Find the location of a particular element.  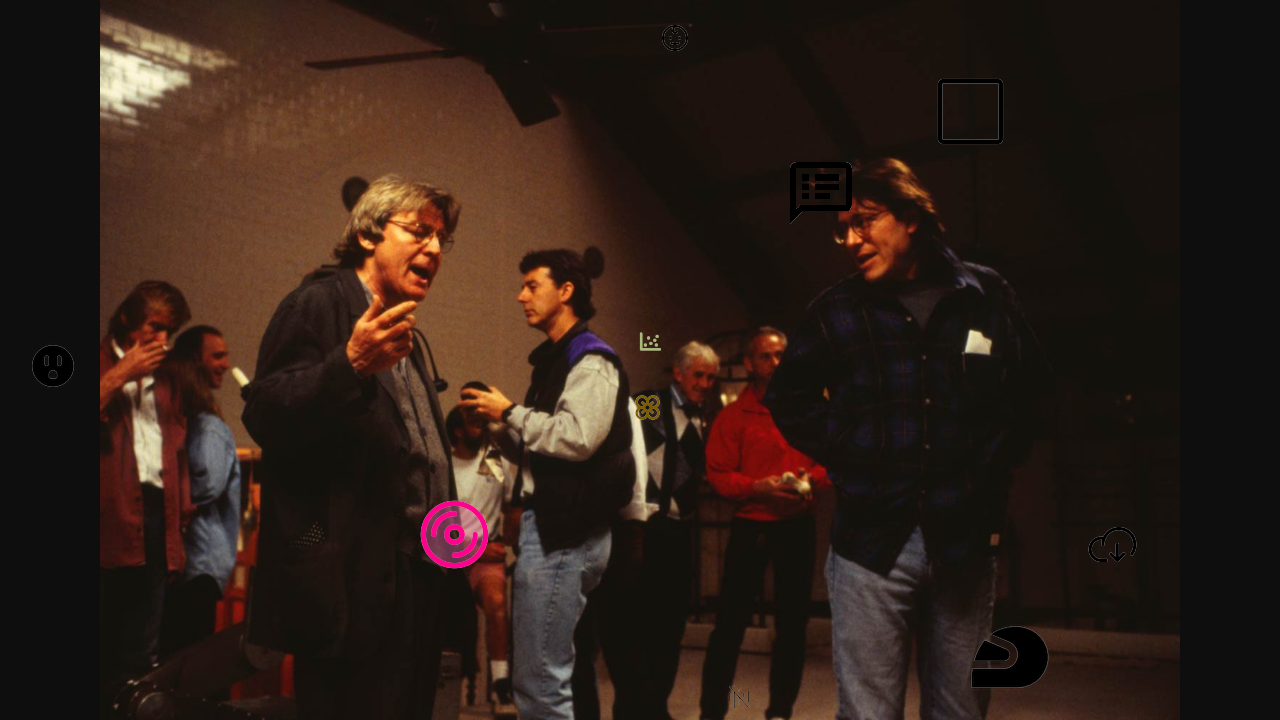

indicates an electrical outlet or power socket is located at coordinates (53, 366).